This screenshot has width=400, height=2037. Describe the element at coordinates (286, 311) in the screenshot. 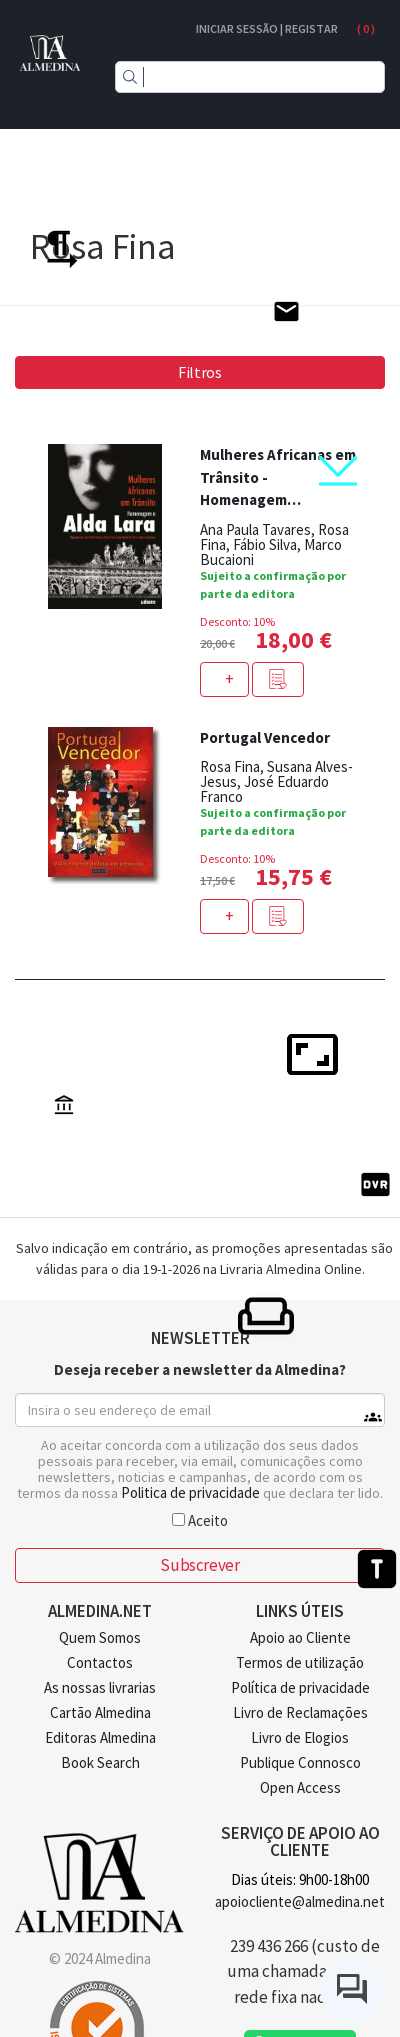

I see `open your email inbox` at that location.